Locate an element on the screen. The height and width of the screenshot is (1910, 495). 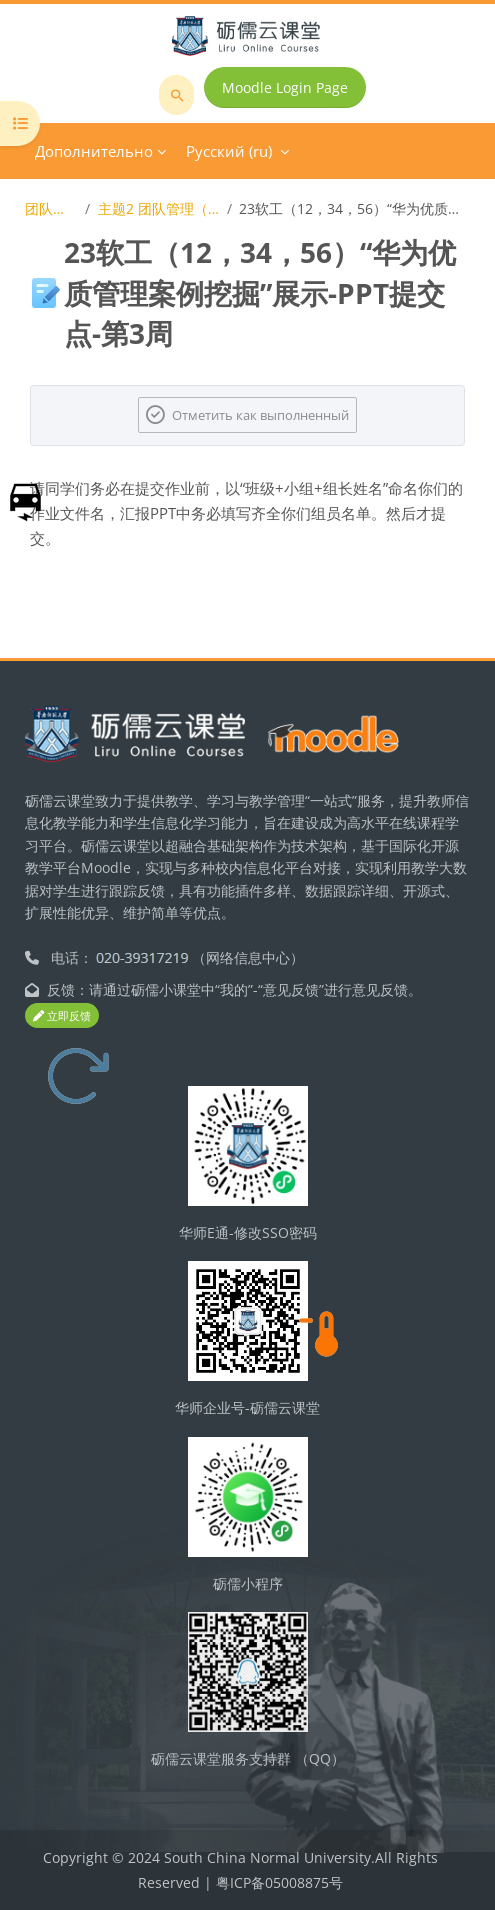
refresh or reload content is located at coordinates (76, 1076).